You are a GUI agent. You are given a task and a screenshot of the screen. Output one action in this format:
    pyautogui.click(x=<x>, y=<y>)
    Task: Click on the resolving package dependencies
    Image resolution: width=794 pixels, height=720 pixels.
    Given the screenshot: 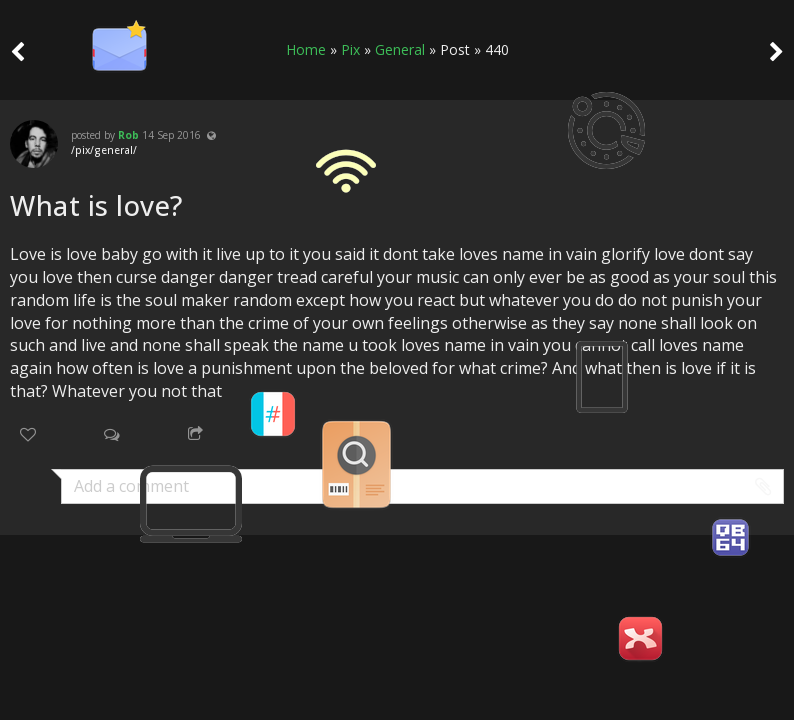 What is the action you would take?
    pyautogui.click(x=356, y=464)
    